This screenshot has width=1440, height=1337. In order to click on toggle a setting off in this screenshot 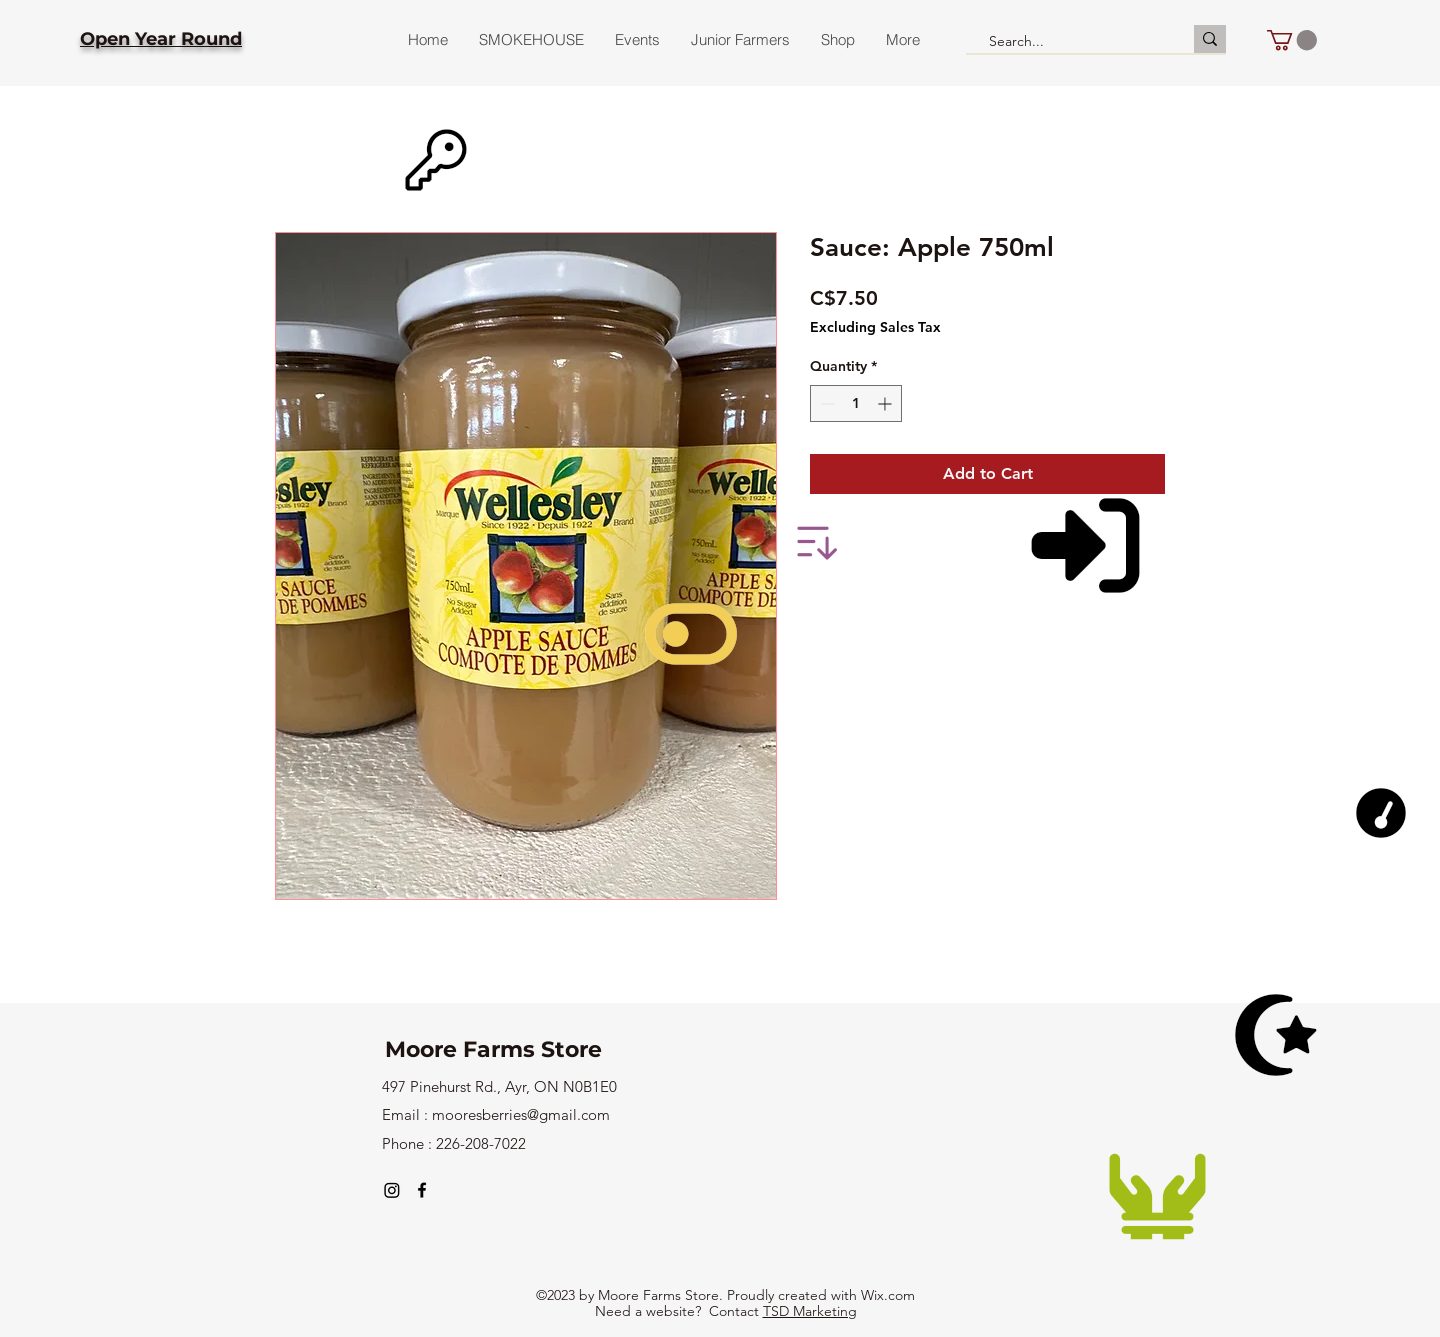, I will do `click(691, 634)`.